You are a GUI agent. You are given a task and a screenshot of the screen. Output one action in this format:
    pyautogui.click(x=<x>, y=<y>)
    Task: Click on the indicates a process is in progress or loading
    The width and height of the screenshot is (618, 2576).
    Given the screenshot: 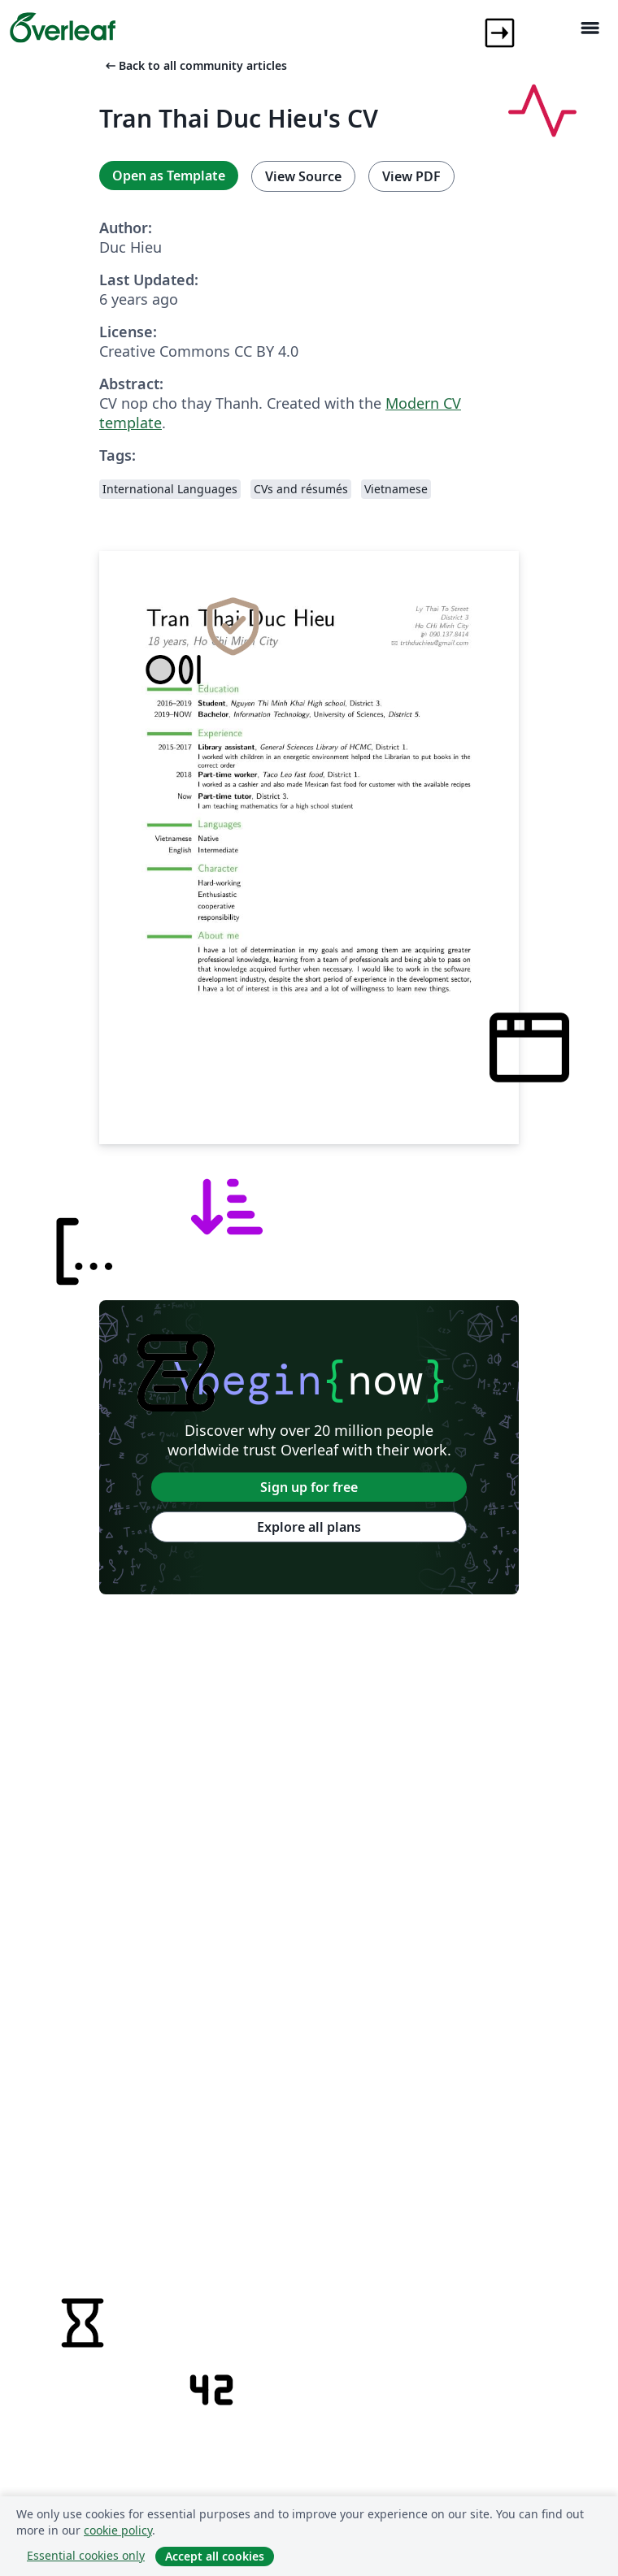 What is the action you would take?
    pyautogui.click(x=82, y=2322)
    